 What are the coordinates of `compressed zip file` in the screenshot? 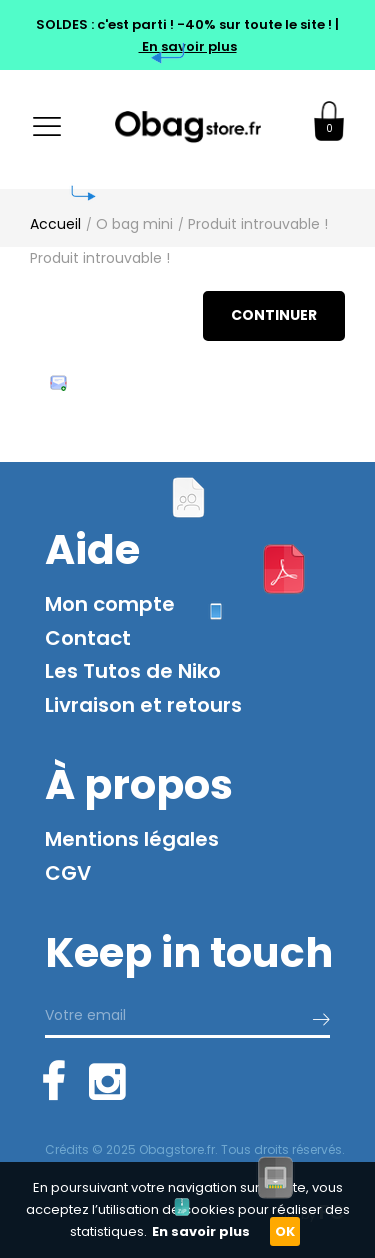 It's located at (182, 1207).